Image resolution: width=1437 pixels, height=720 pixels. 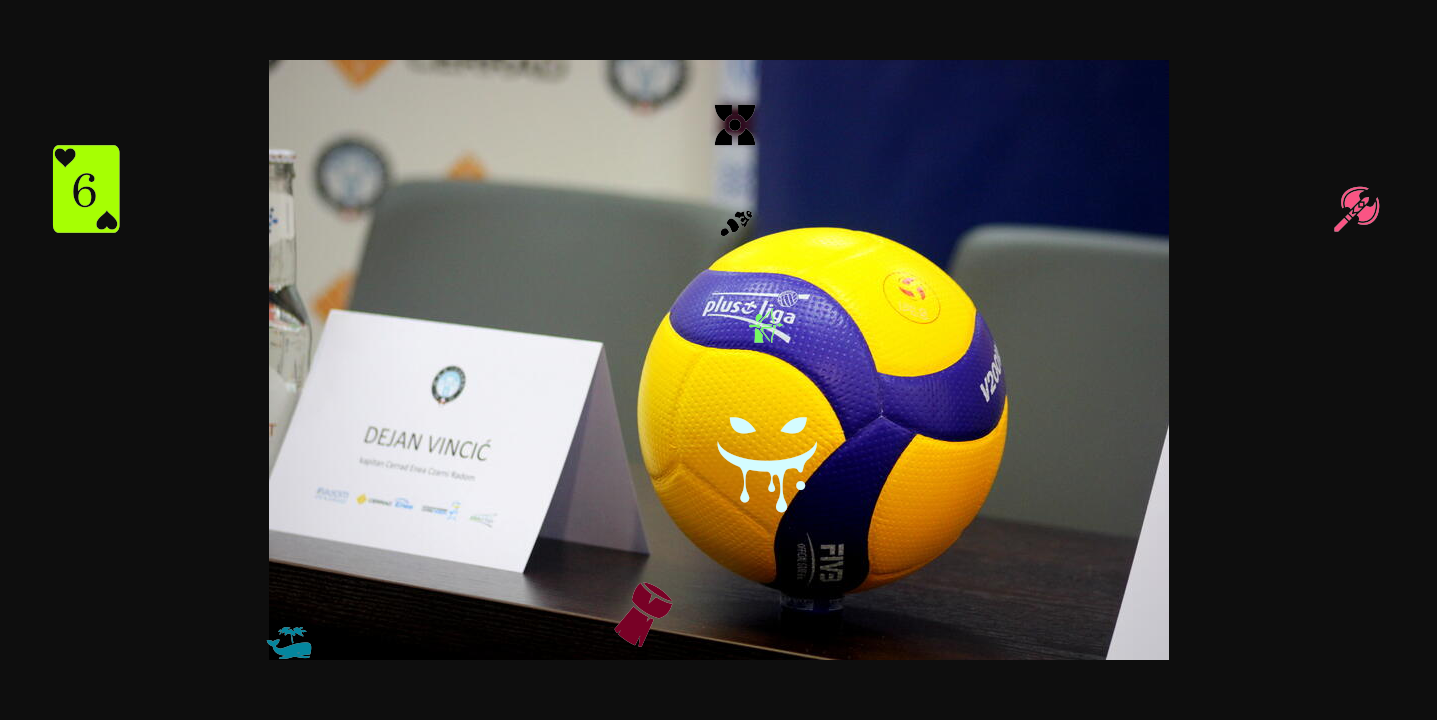 What do you see at coordinates (643, 614) in the screenshot?
I see `celebrate an achievement or milestone` at bounding box center [643, 614].